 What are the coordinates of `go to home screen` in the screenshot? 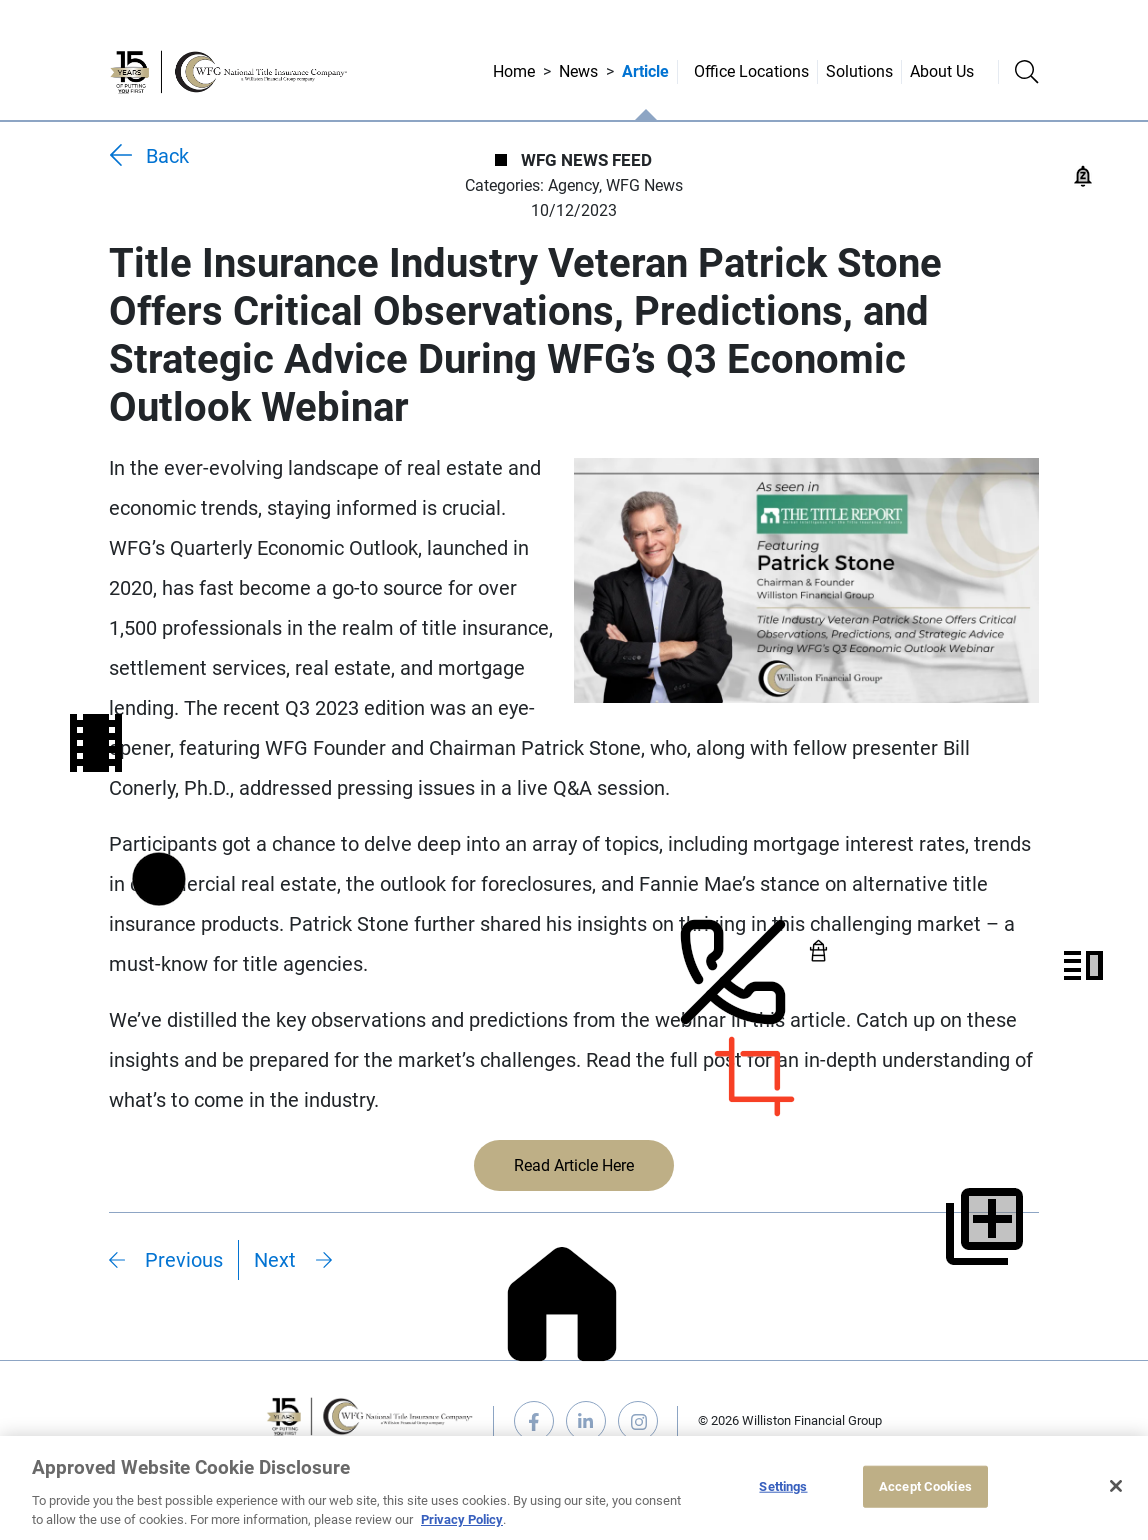 It's located at (562, 1309).